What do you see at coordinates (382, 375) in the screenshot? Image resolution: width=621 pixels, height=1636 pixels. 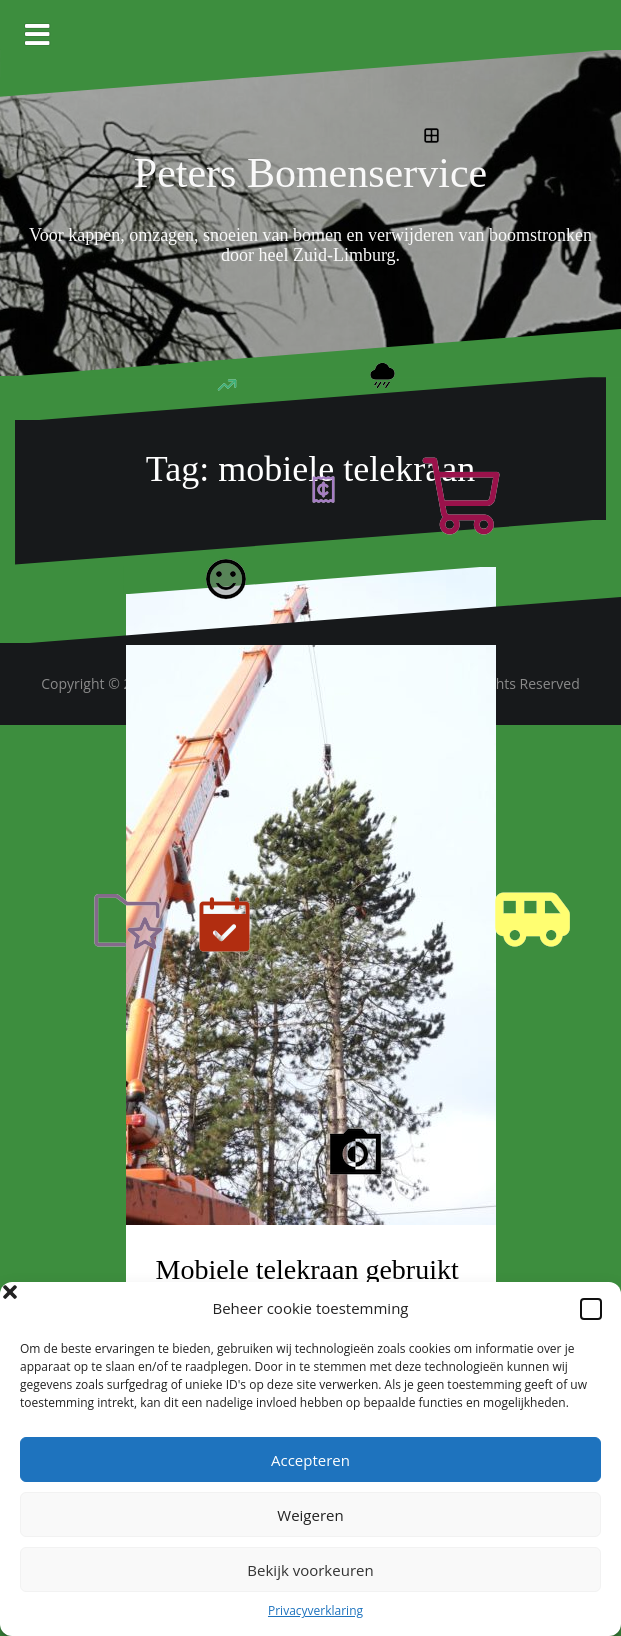 I see `indicates rainy weather conditions` at bounding box center [382, 375].